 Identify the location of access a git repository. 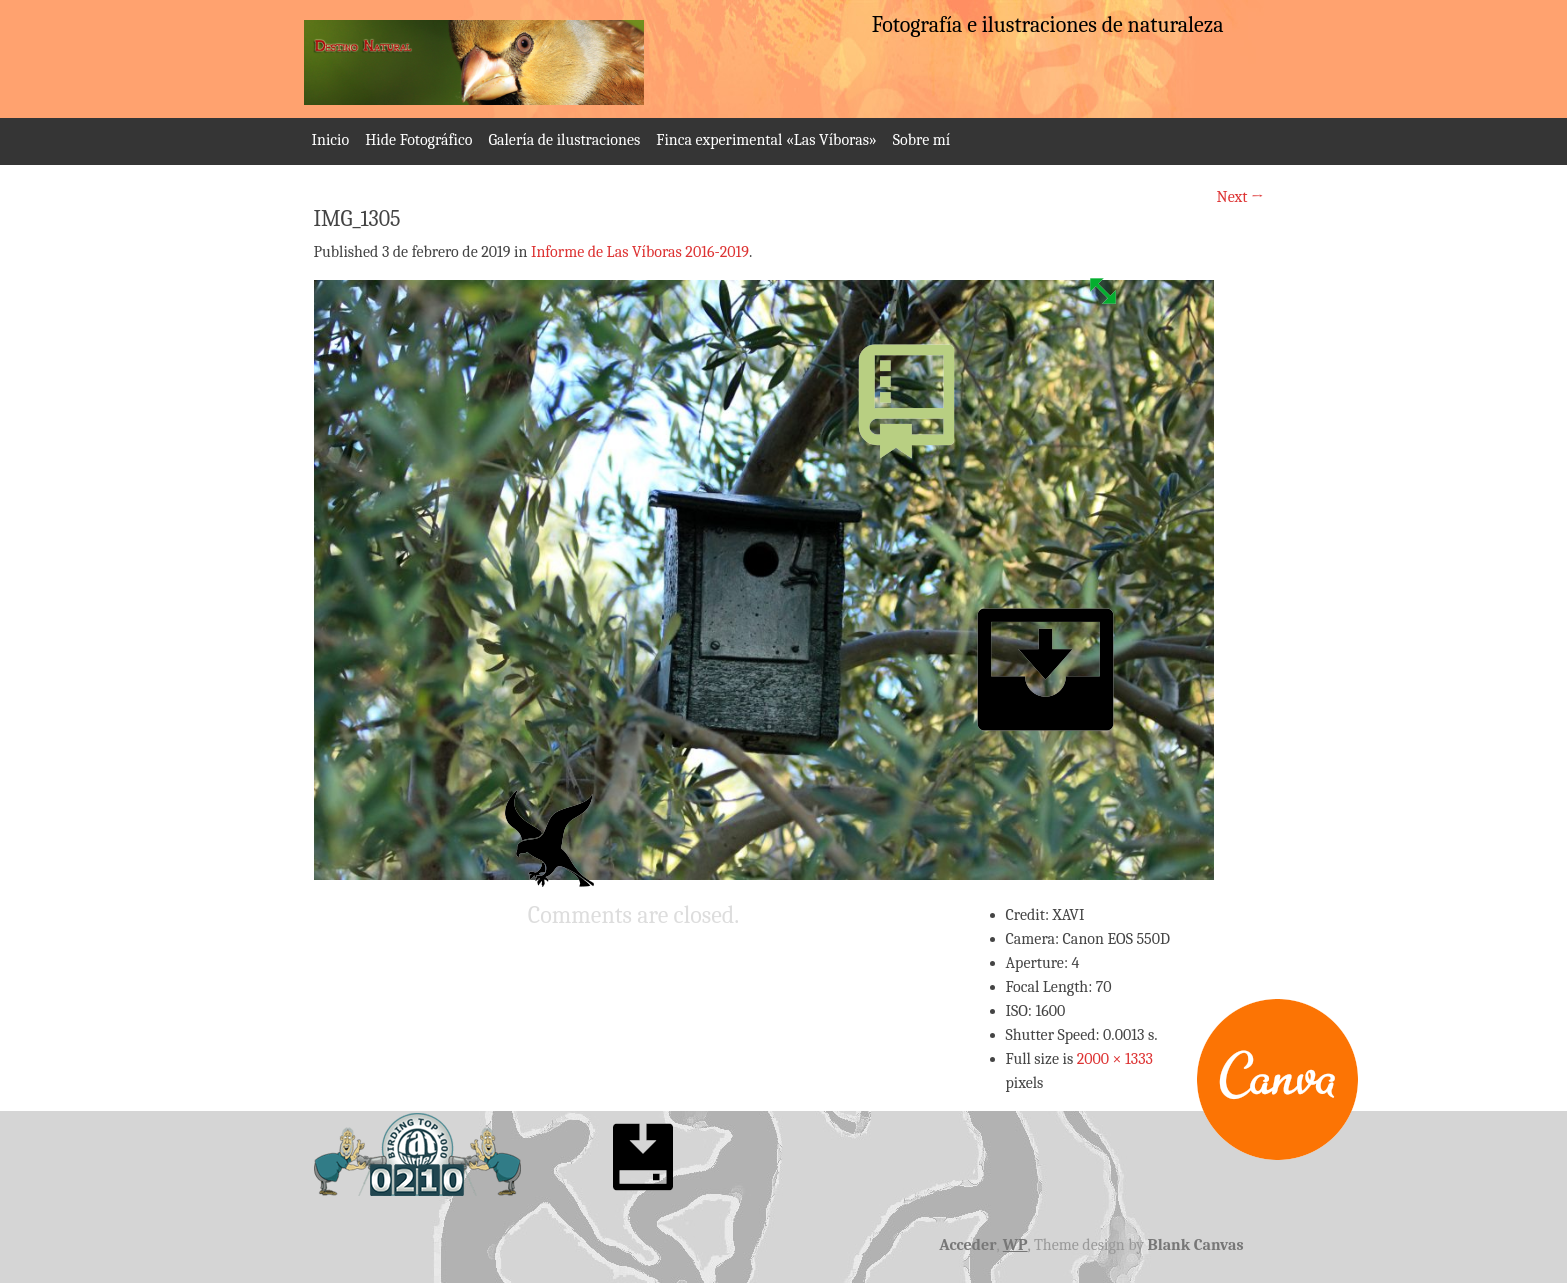
(906, 397).